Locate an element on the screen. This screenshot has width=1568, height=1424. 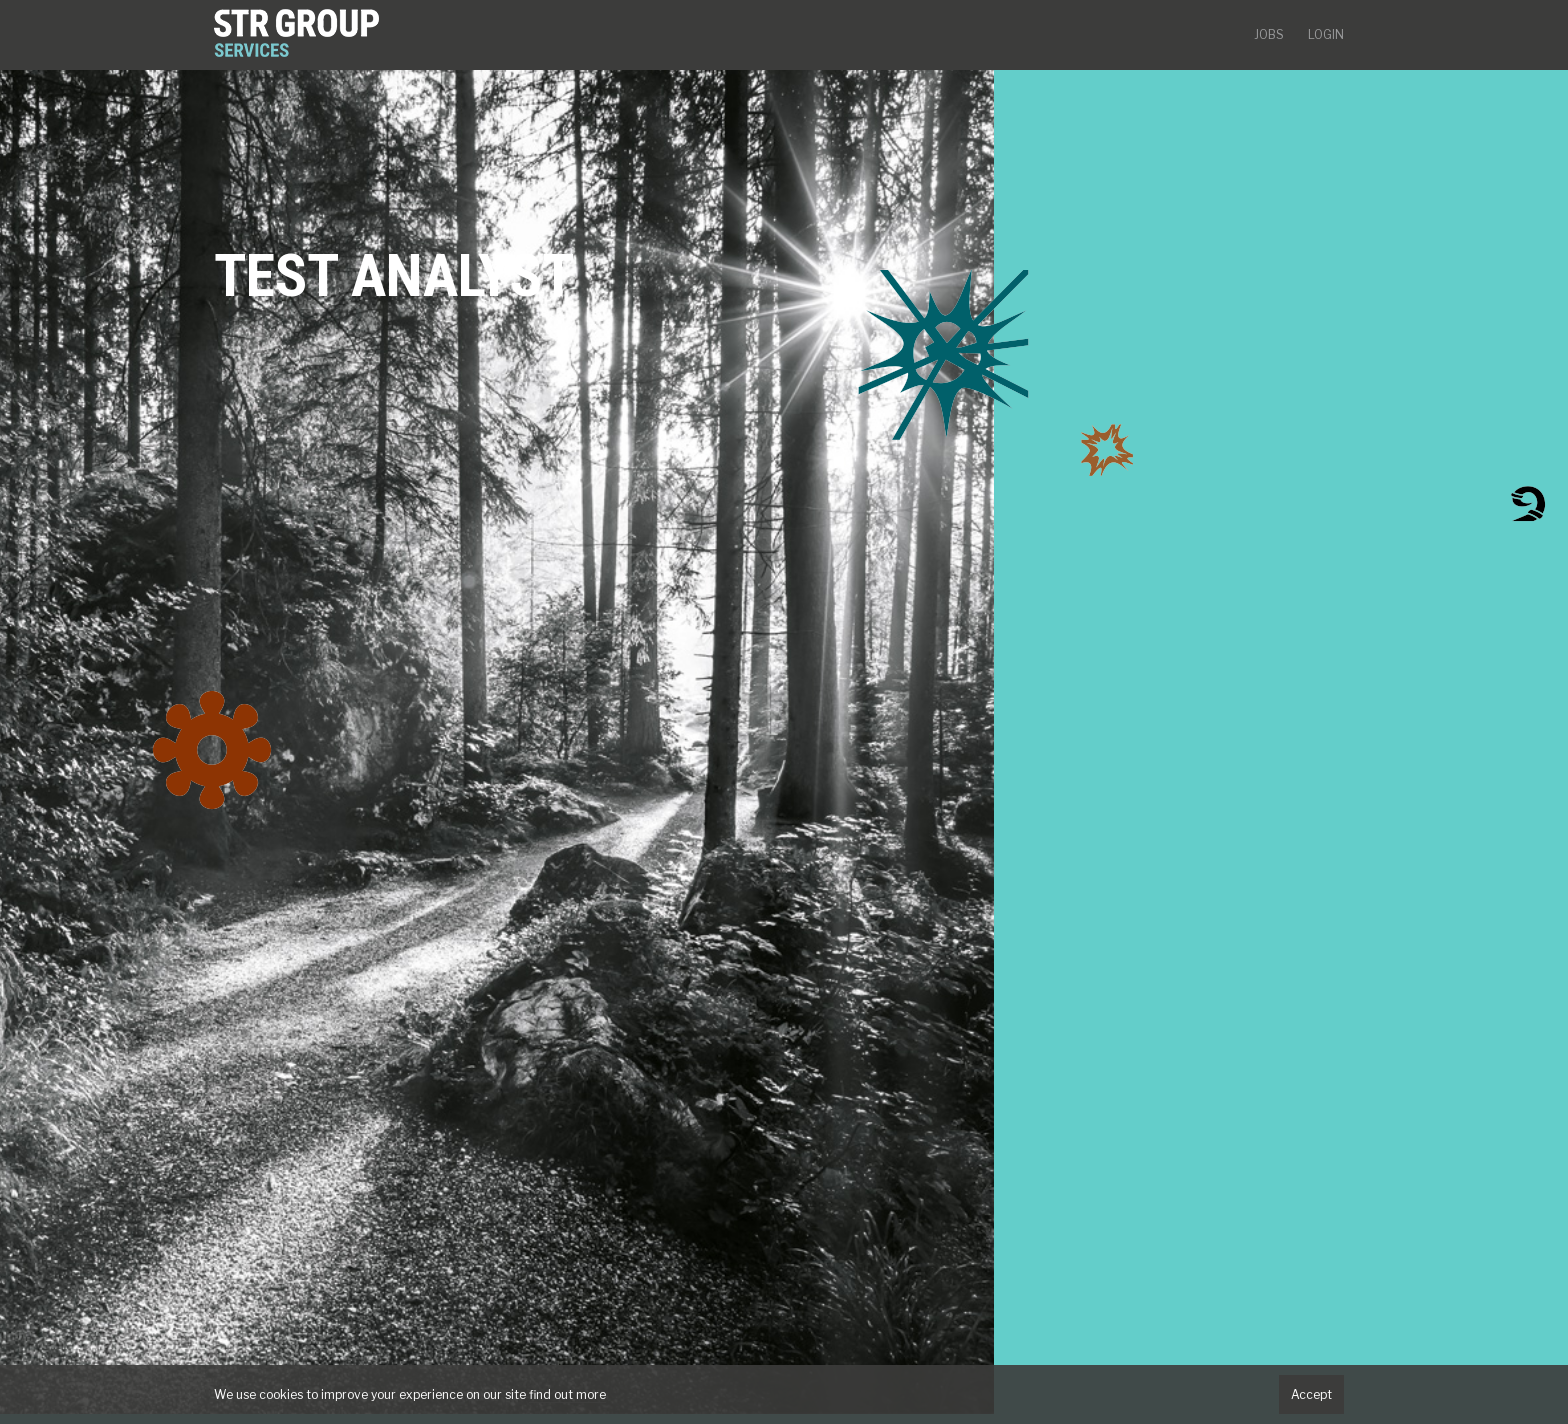
indicates slow processing or loading state is located at coordinates (212, 750).